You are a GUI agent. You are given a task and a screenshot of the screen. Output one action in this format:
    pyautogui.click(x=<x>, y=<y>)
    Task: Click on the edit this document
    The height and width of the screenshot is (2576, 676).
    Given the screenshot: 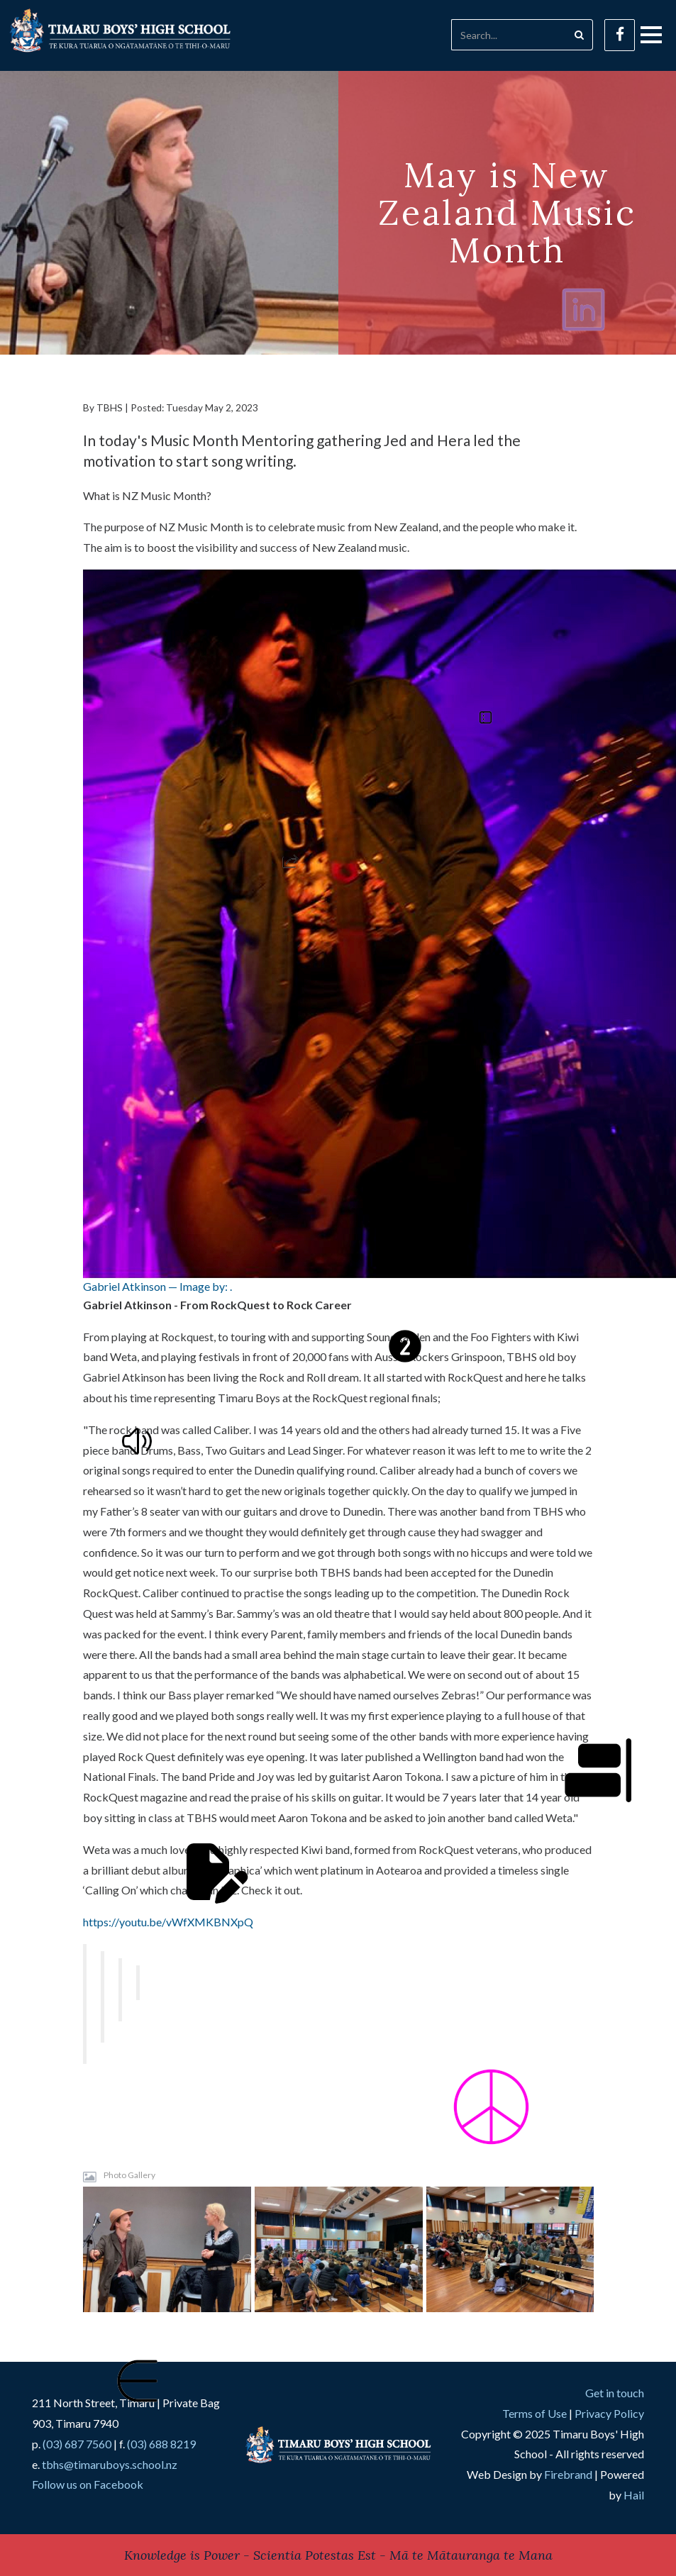 What is the action you would take?
    pyautogui.click(x=215, y=1872)
    